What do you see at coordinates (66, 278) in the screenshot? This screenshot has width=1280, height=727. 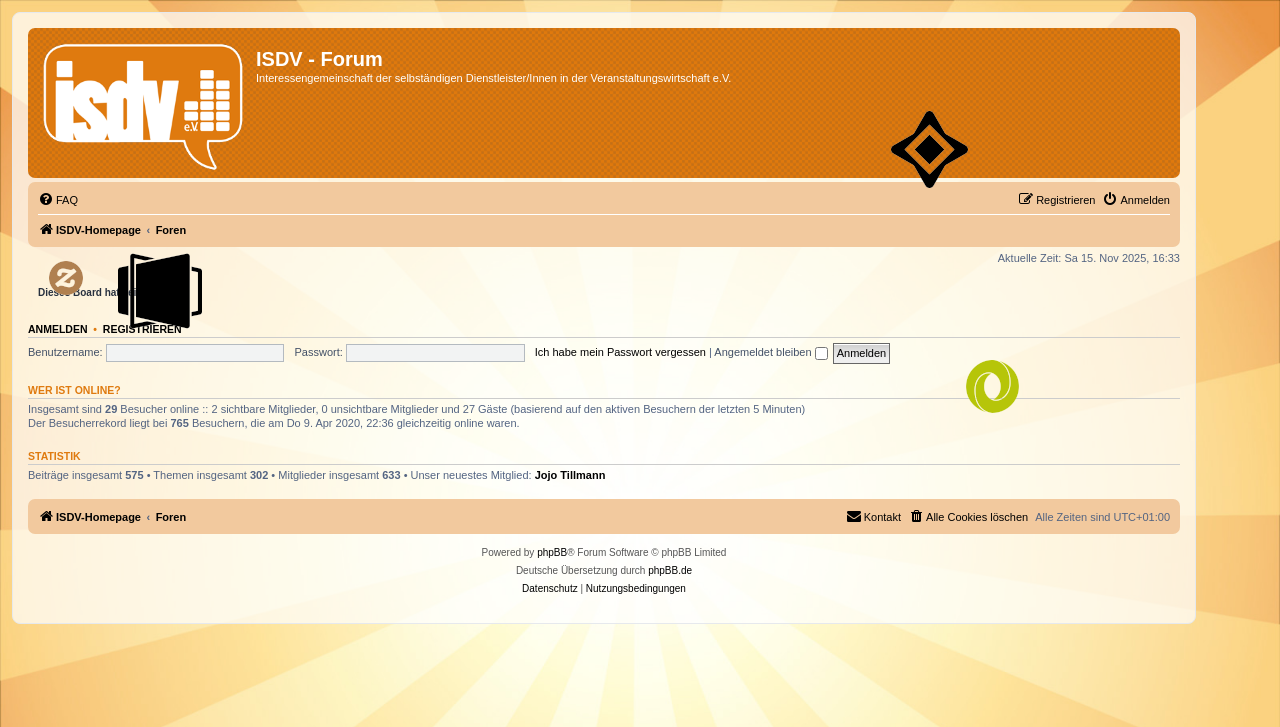 I see `visit zazzle website or store` at bounding box center [66, 278].